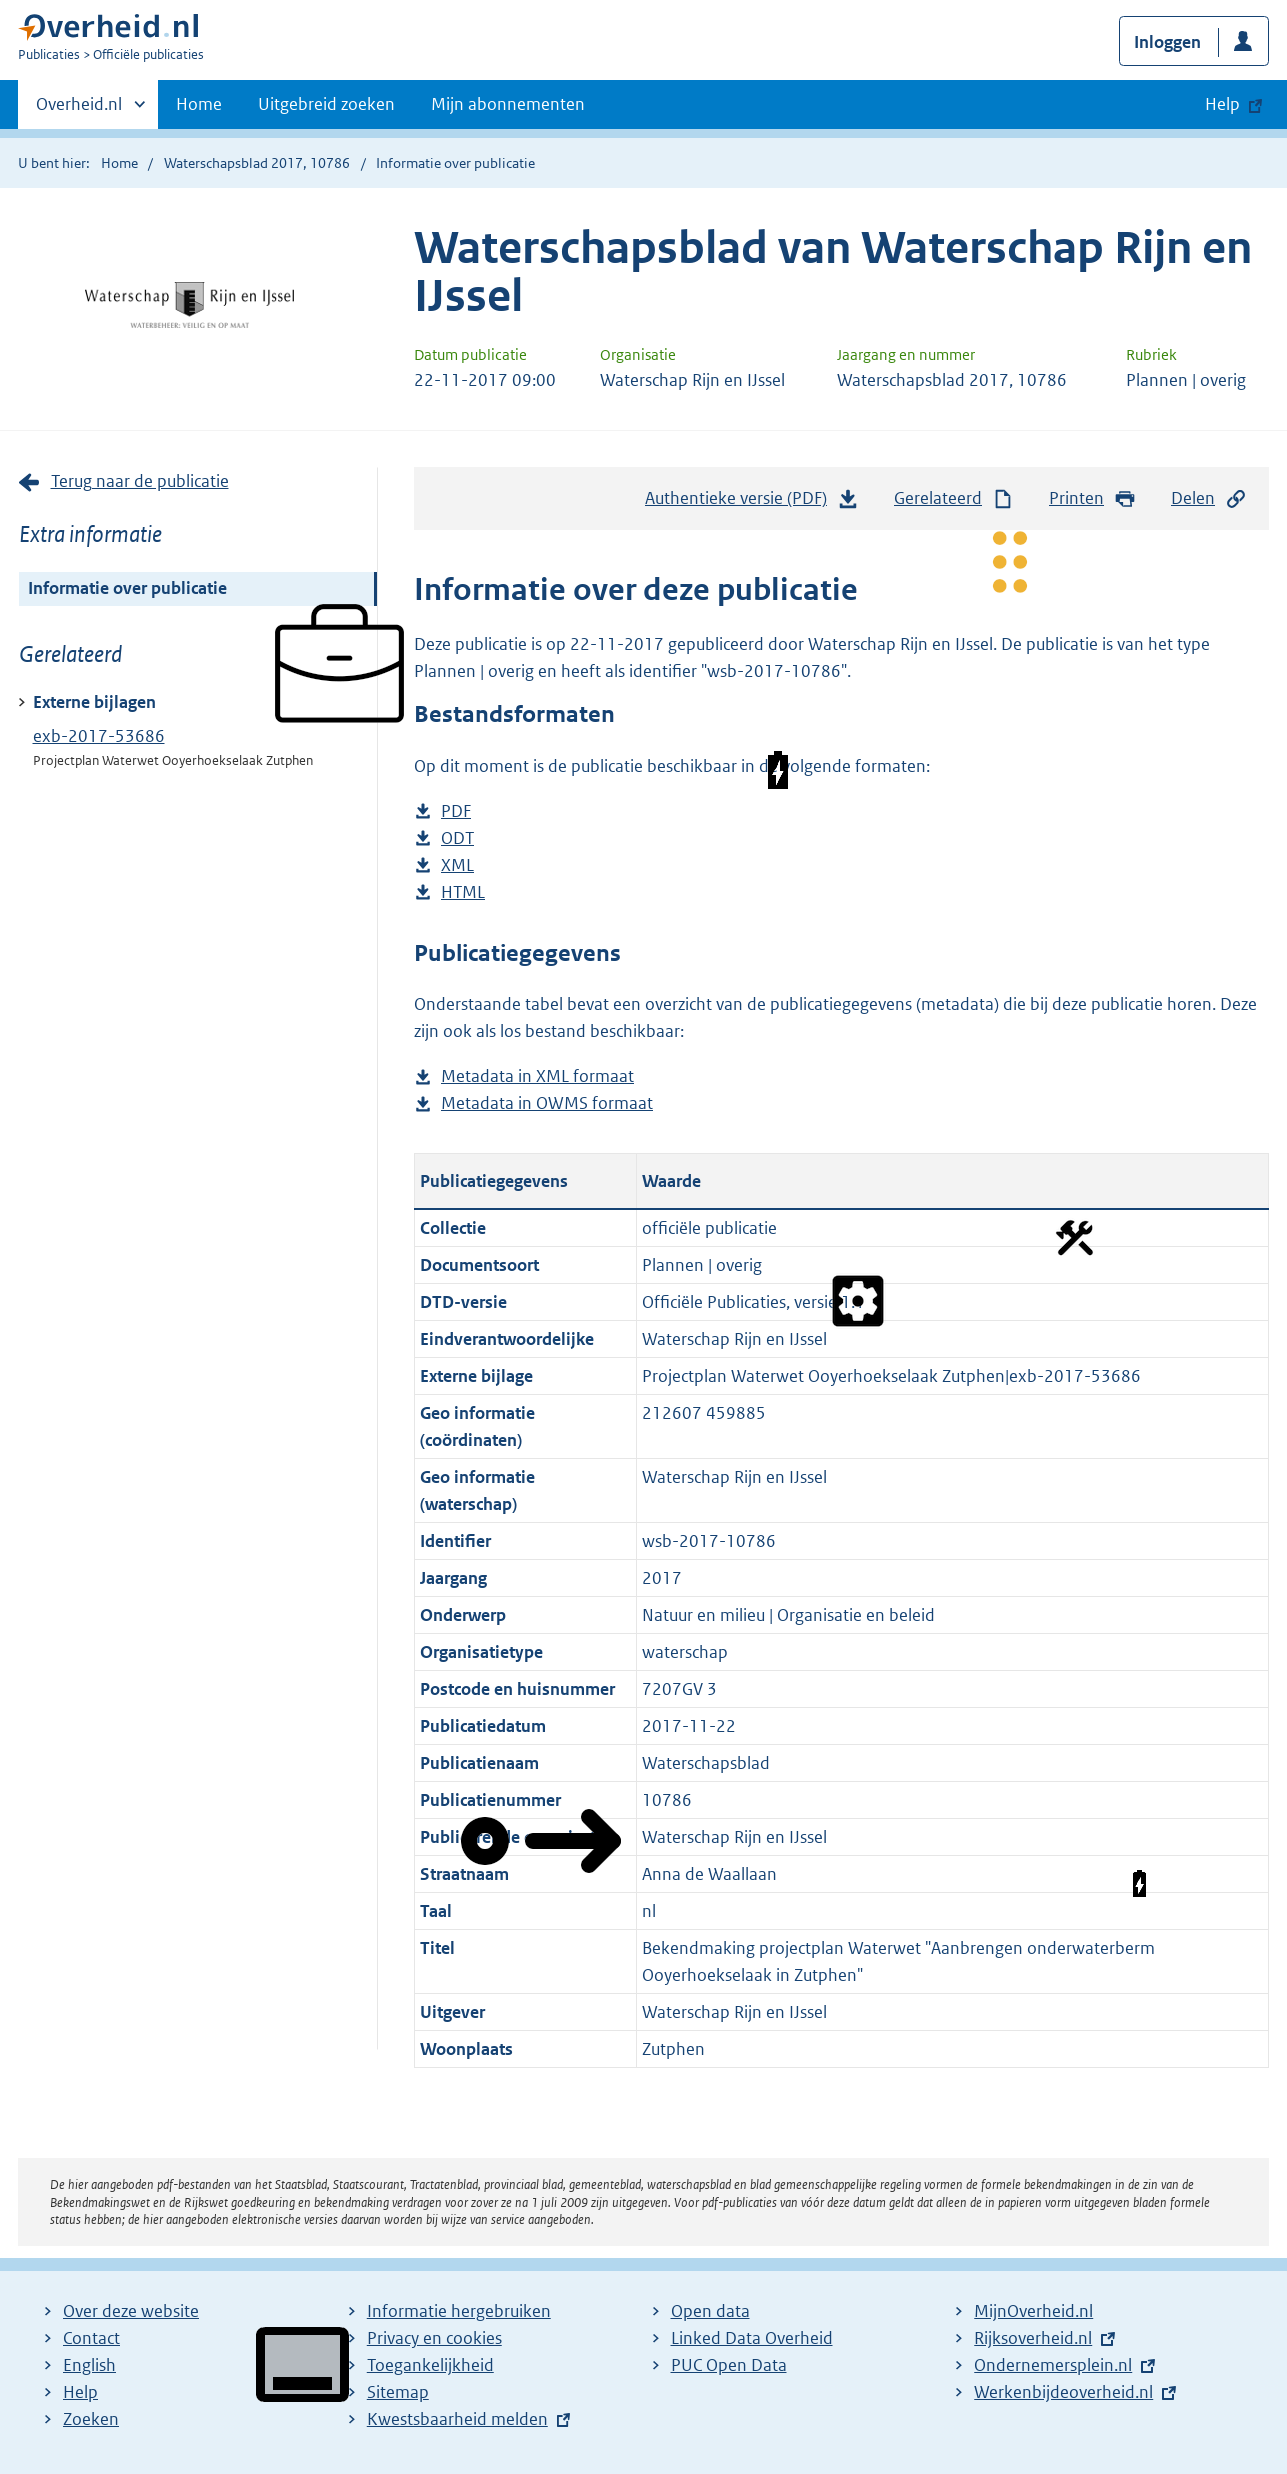 This screenshot has width=1287, height=2474. Describe the element at coordinates (858, 1301) in the screenshot. I see `access application settings` at that location.